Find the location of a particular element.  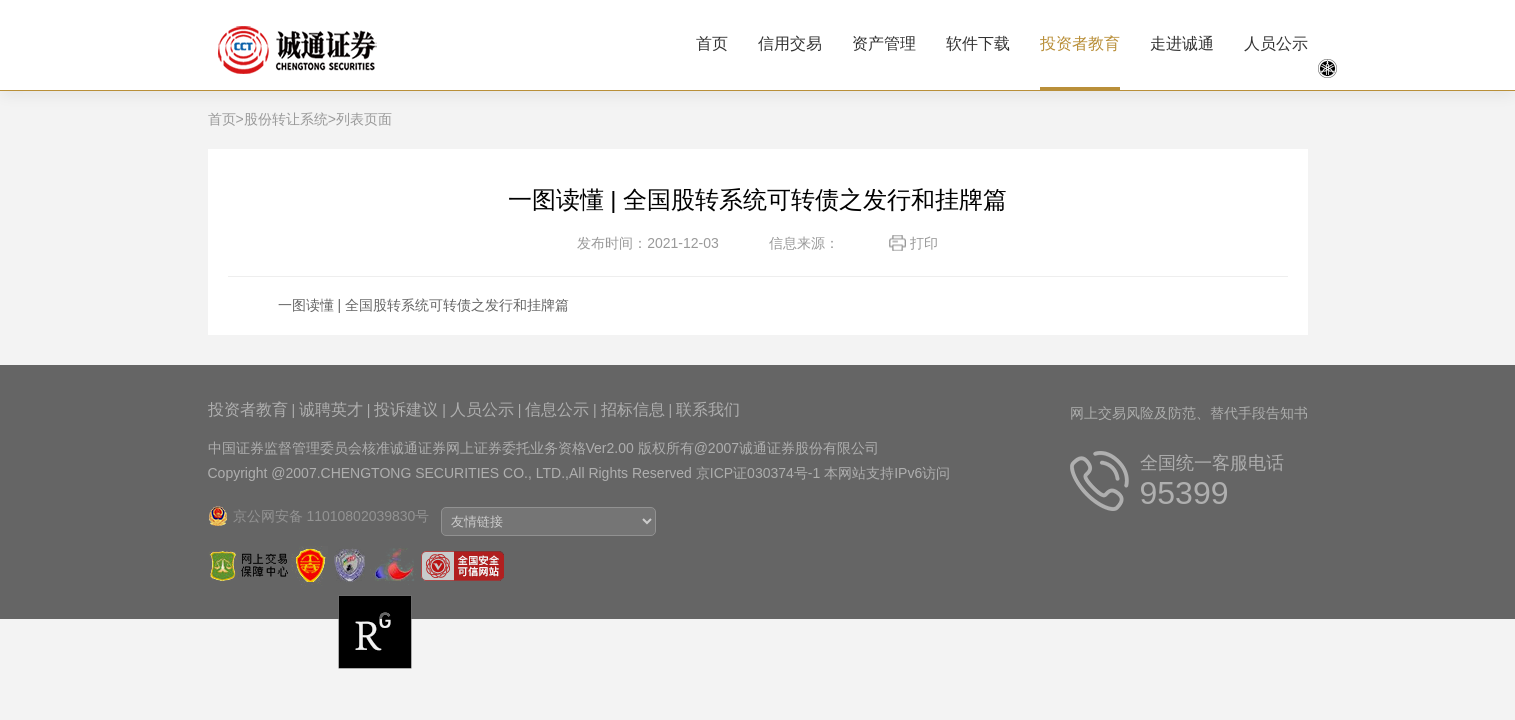

yamaha motor corporation logo is located at coordinates (1327, 68).